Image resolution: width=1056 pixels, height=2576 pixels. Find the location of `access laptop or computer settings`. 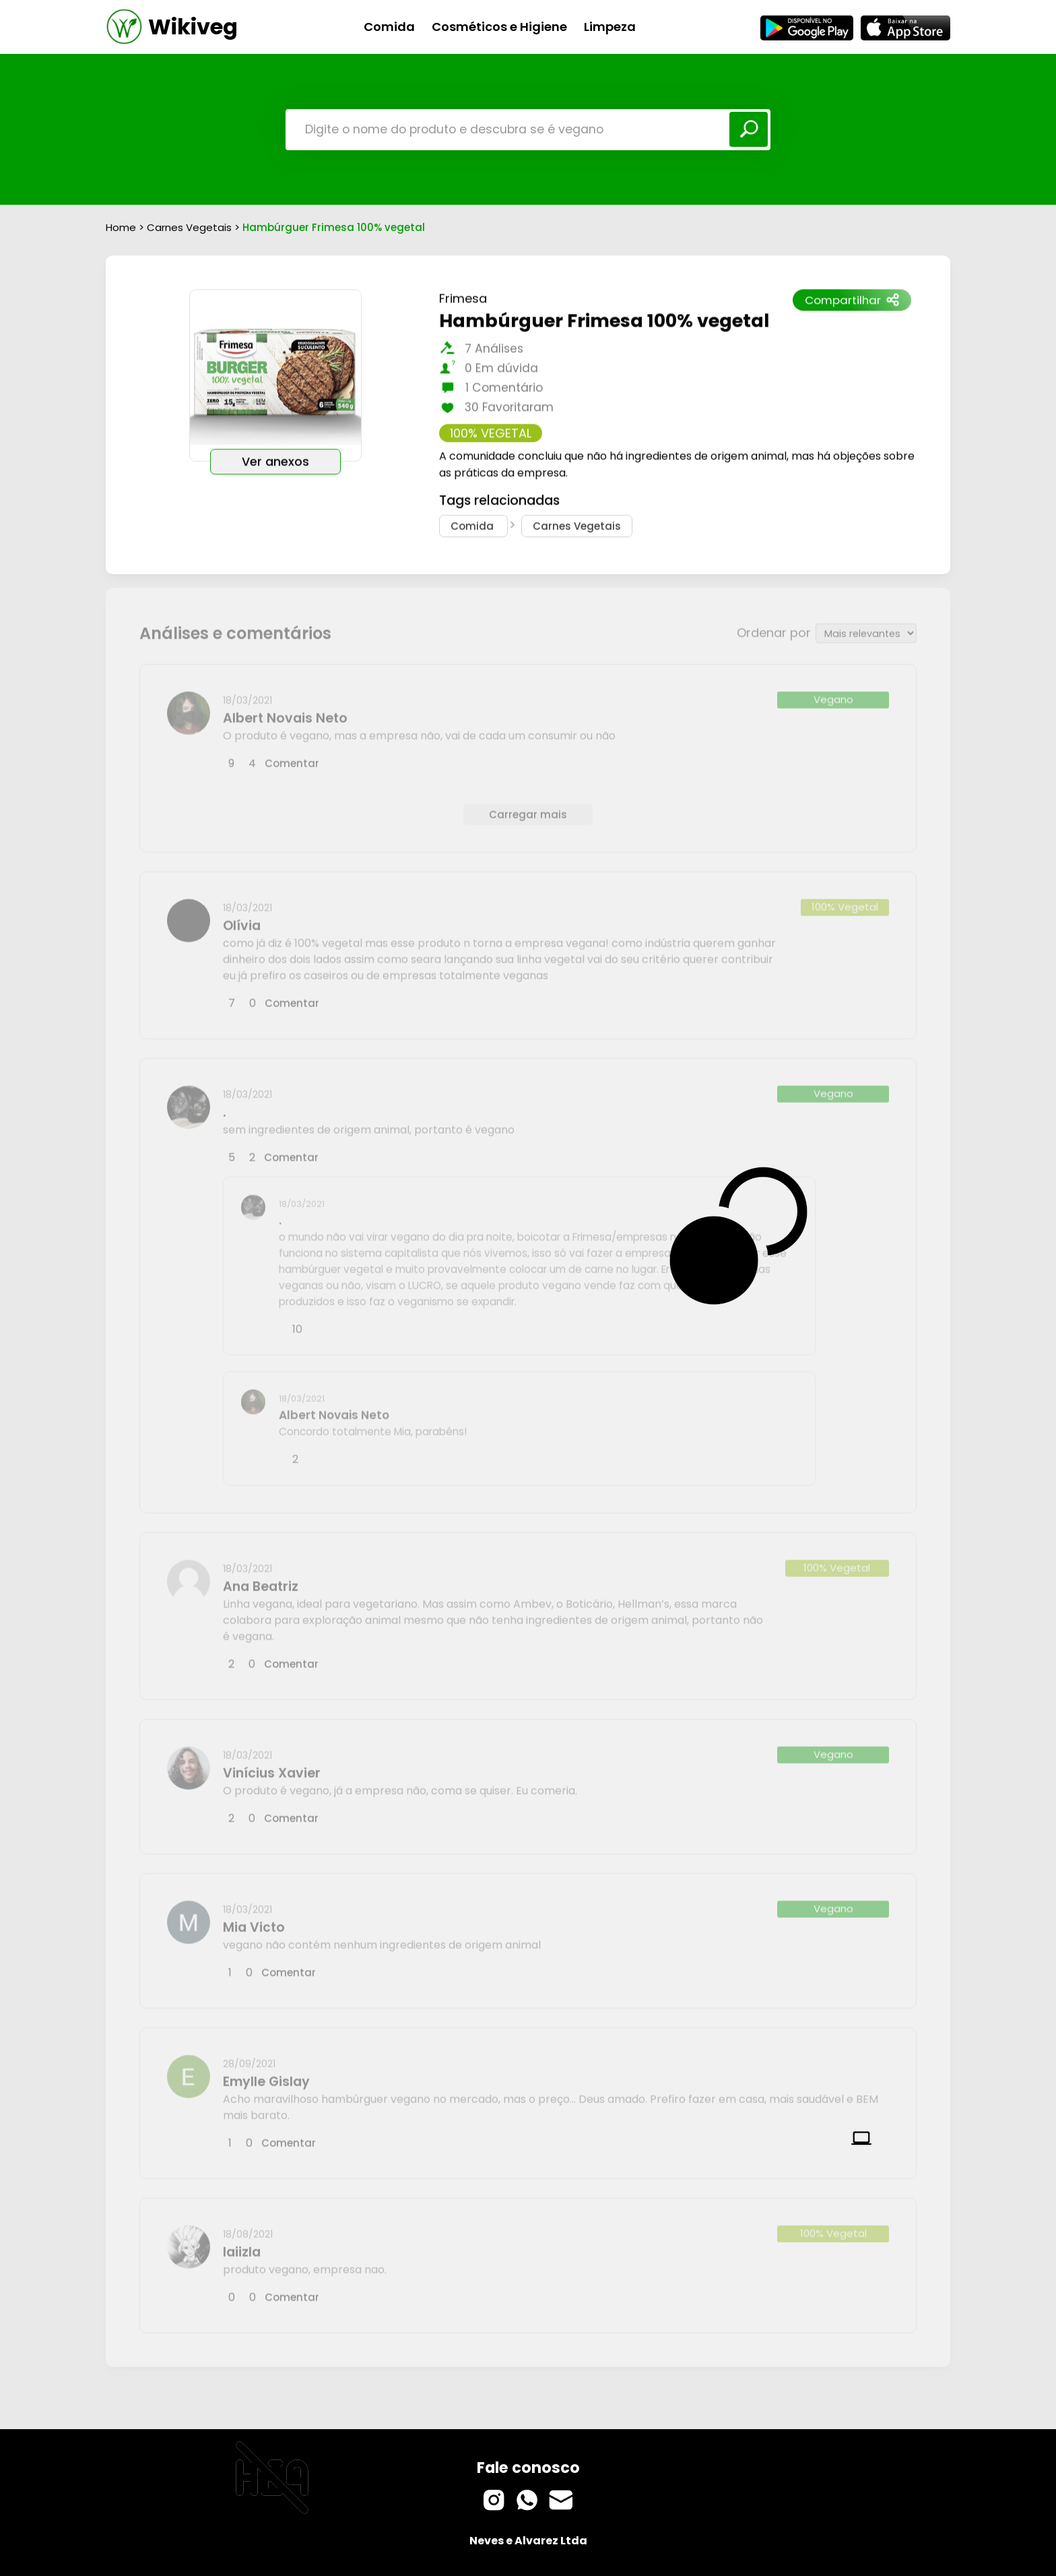

access laptop or computer settings is located at coordinates (861, 2138).